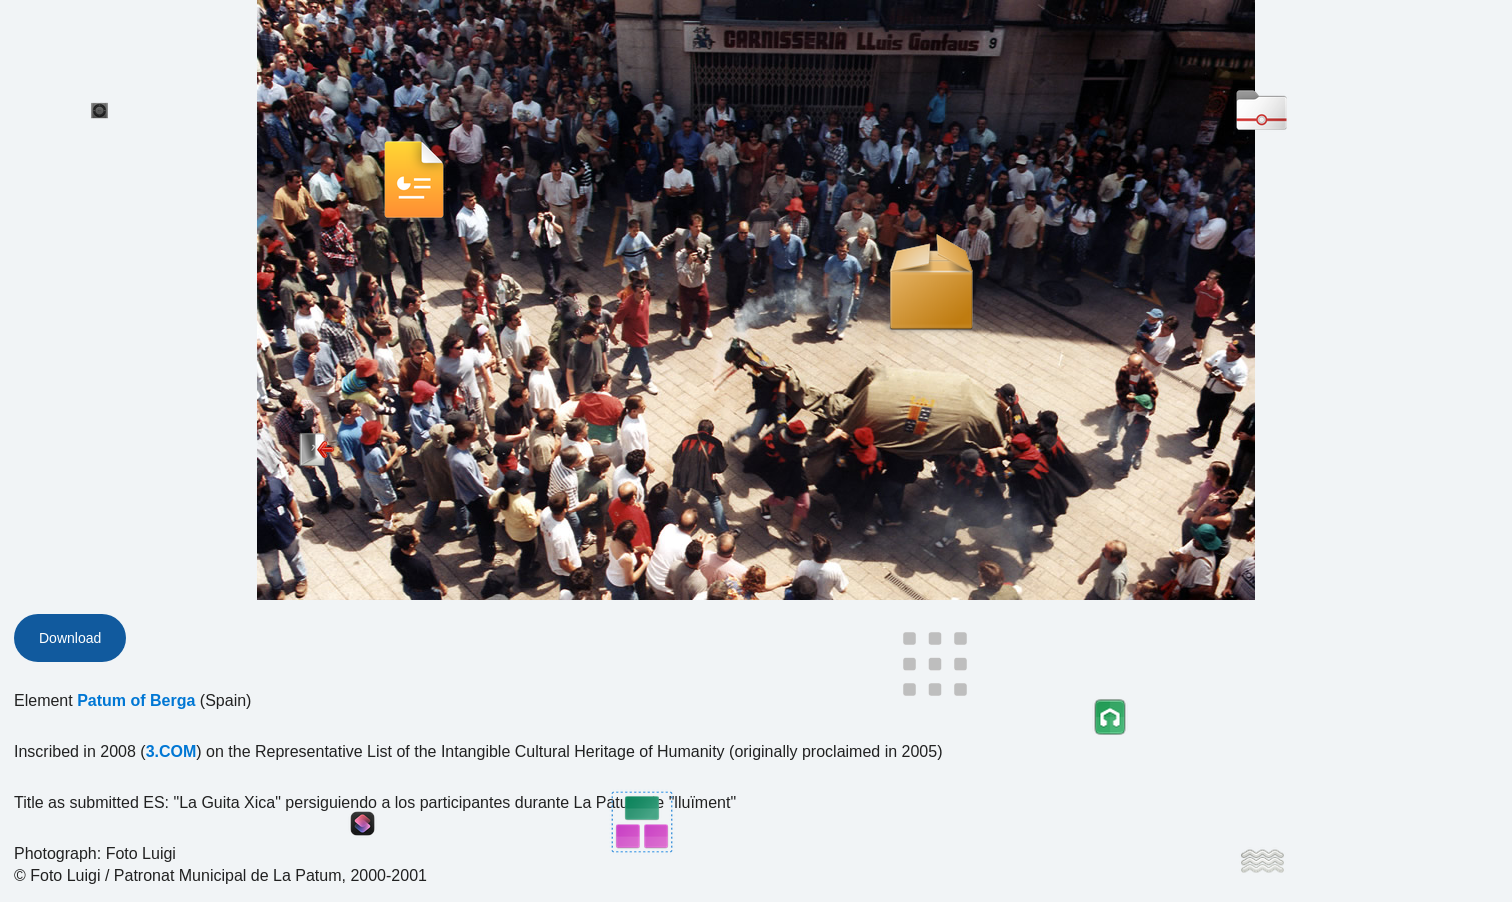 This screenshot has height=902, width=1512. Describe the element at coordinates (930, 284) in the screenshot. I see `generic package or archive file type` at that location.